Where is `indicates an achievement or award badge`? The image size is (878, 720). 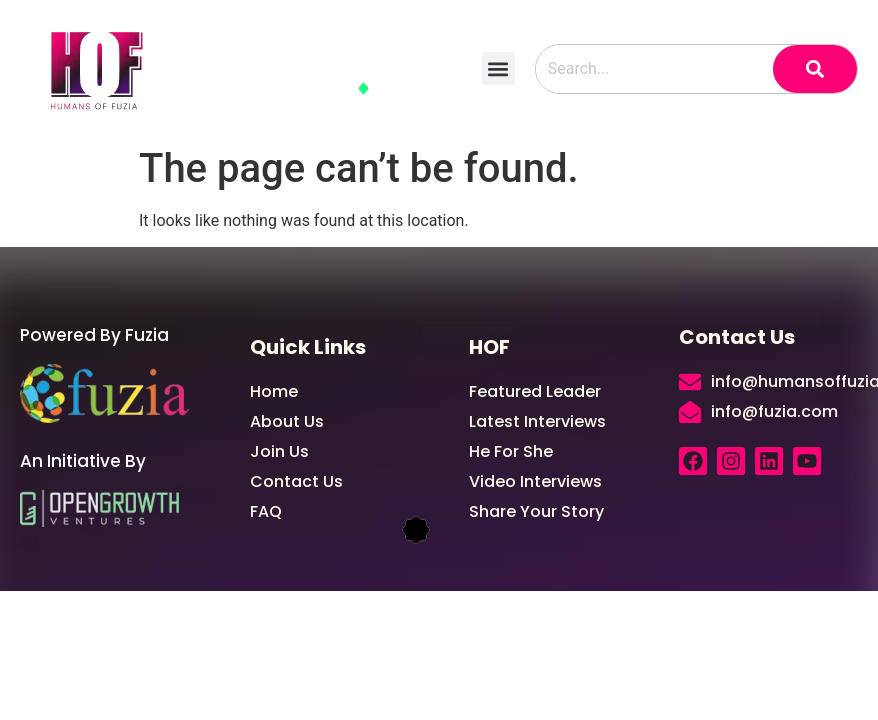 indicates an achievement or award badge is located at coordinates (416, 530).